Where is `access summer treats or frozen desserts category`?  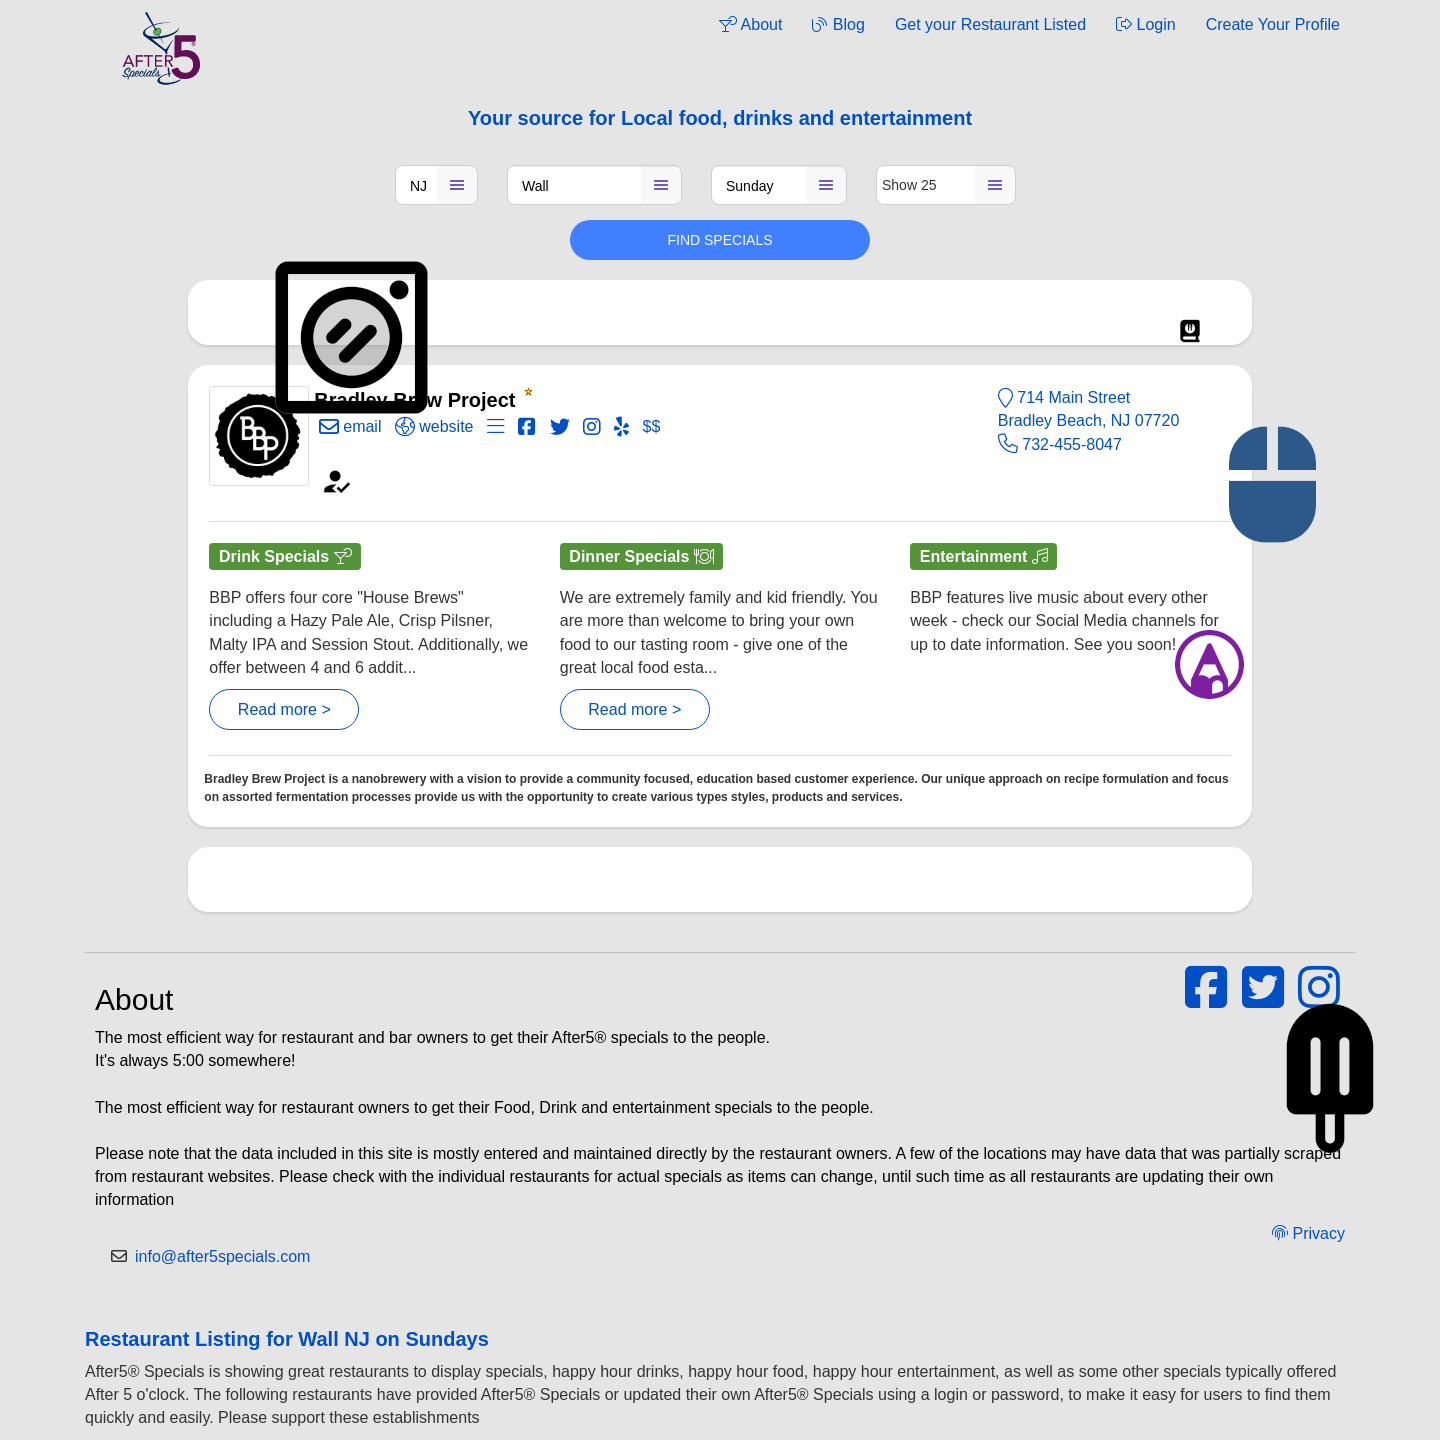
access summer treats or frozen desserts category is located at coordinates (1330, 1076).